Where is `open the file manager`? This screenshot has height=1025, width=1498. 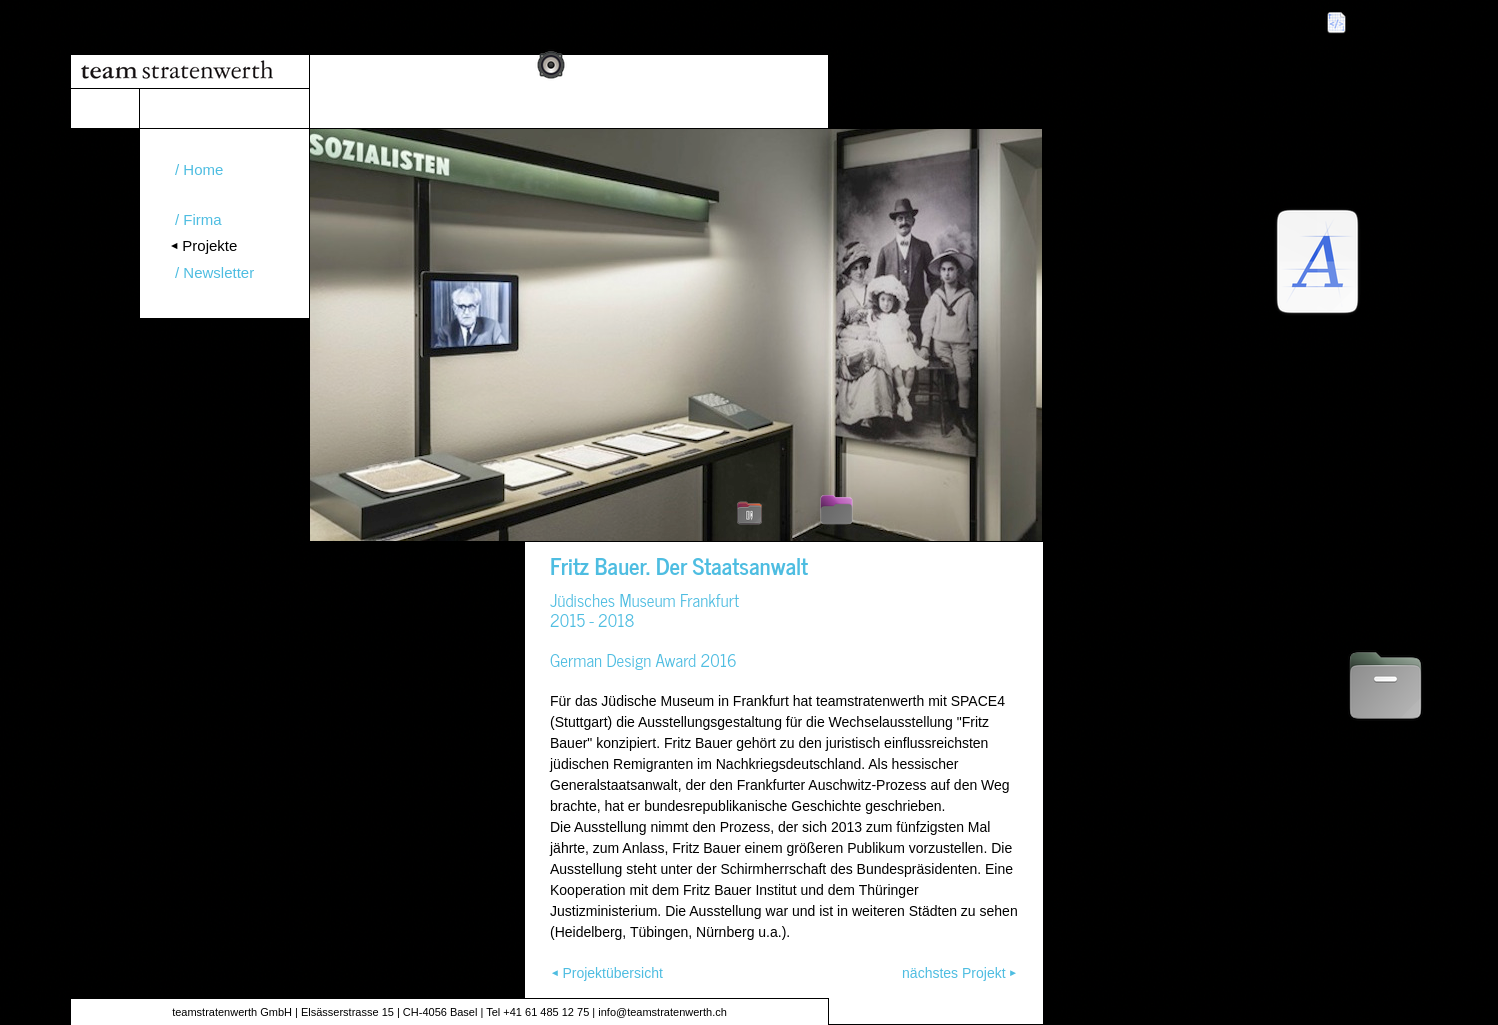 open the file manager is located at coordinates (1385, 685).